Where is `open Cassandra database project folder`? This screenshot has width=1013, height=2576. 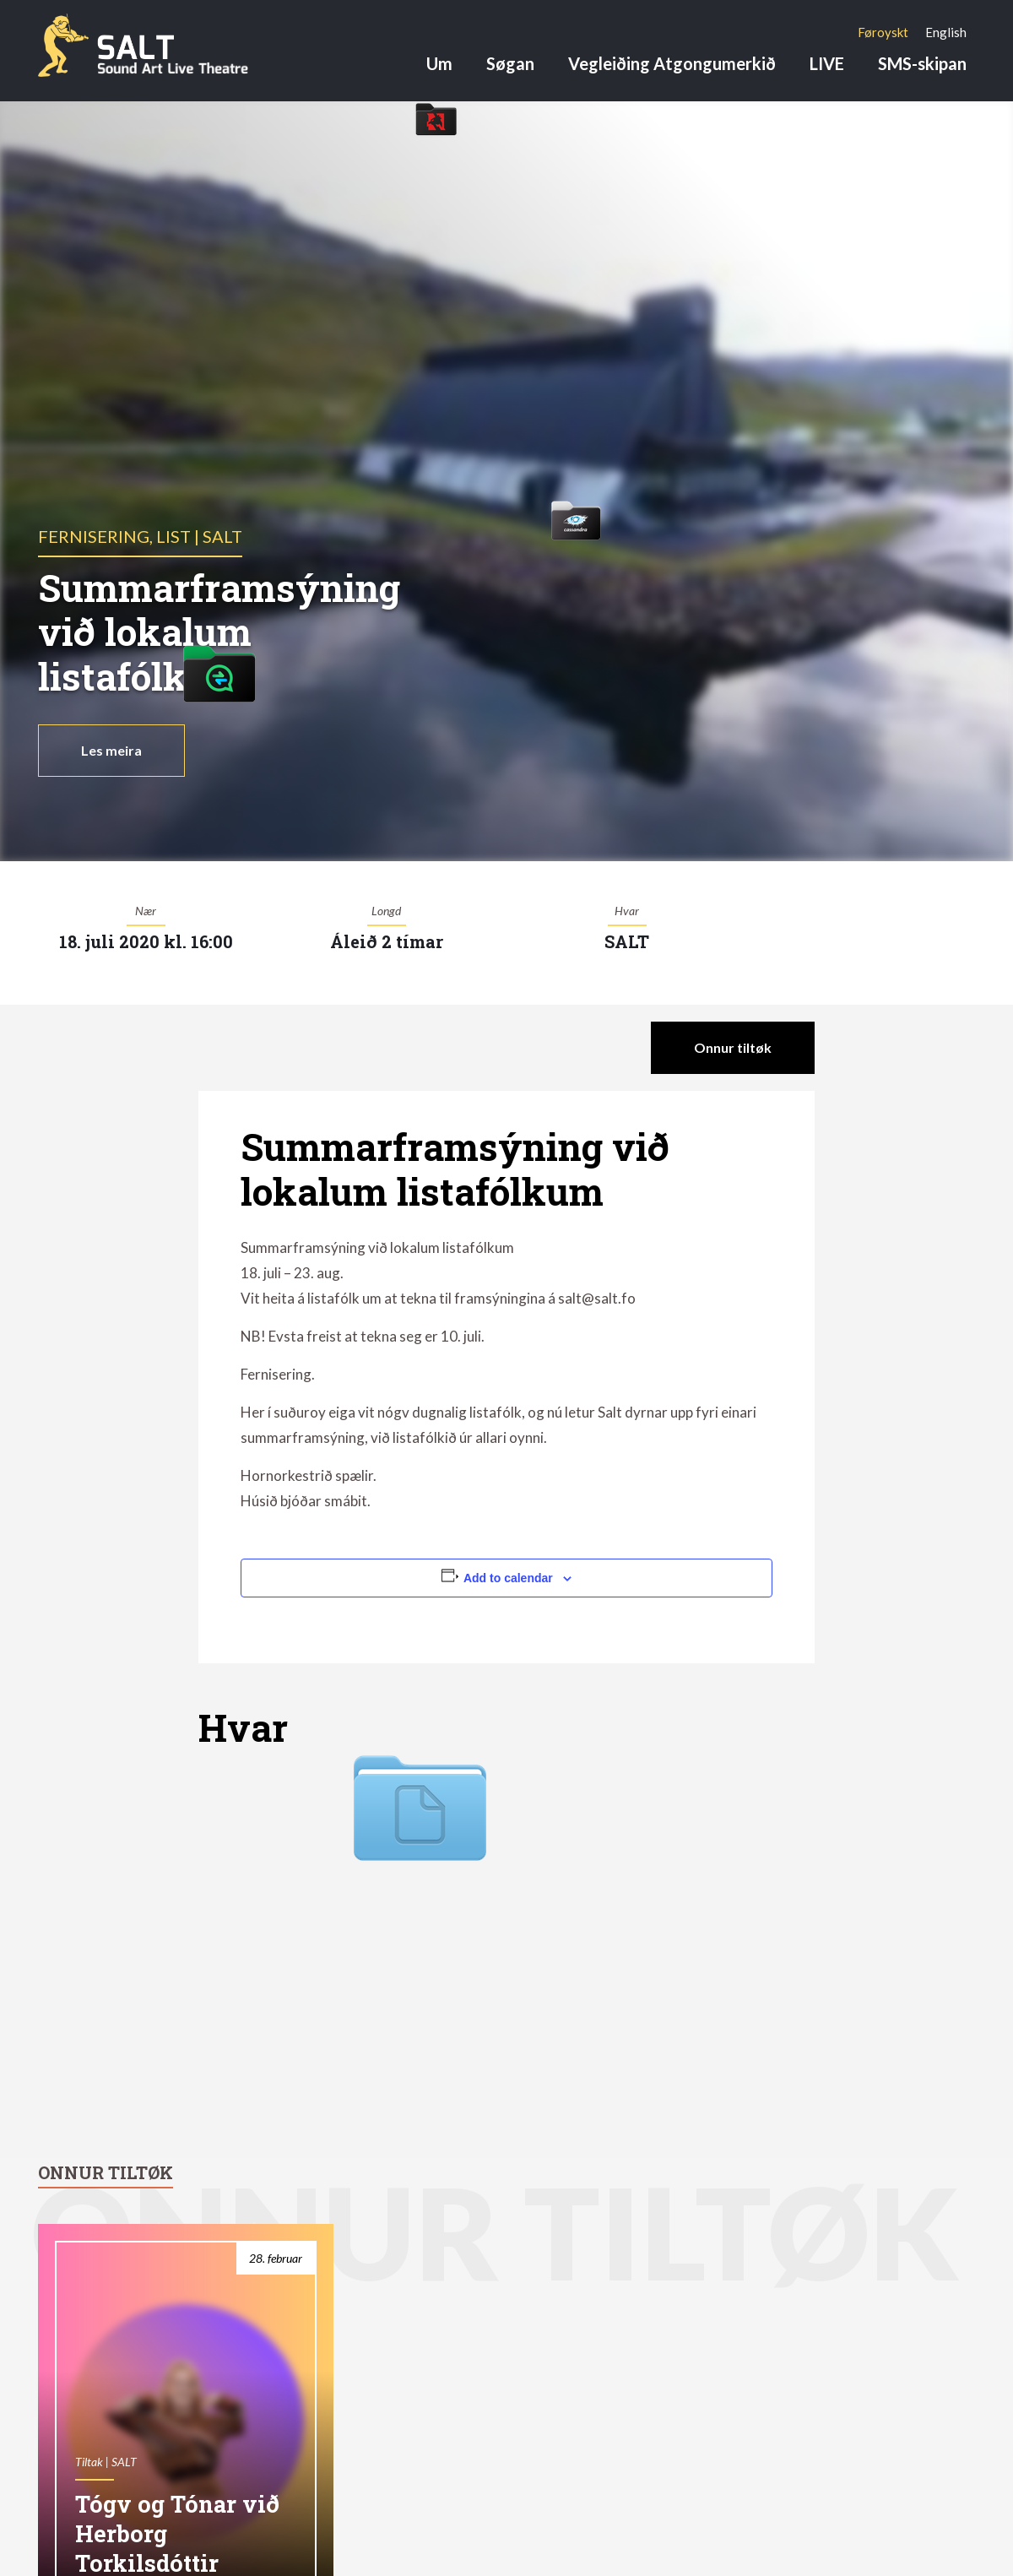 open Cassandra database project folder is located at coordinates (576, 522).